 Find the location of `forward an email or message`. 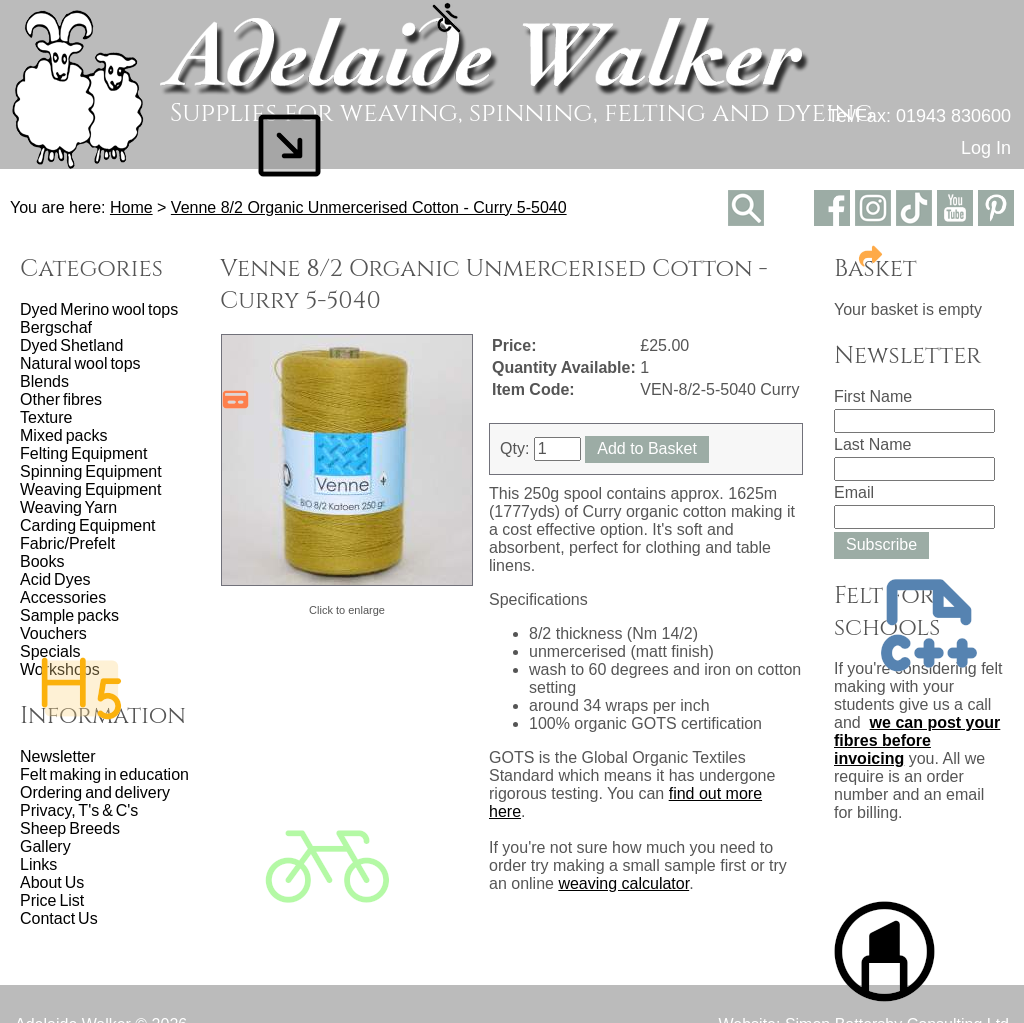

forward an email or message is located at coordinates (870, 256).